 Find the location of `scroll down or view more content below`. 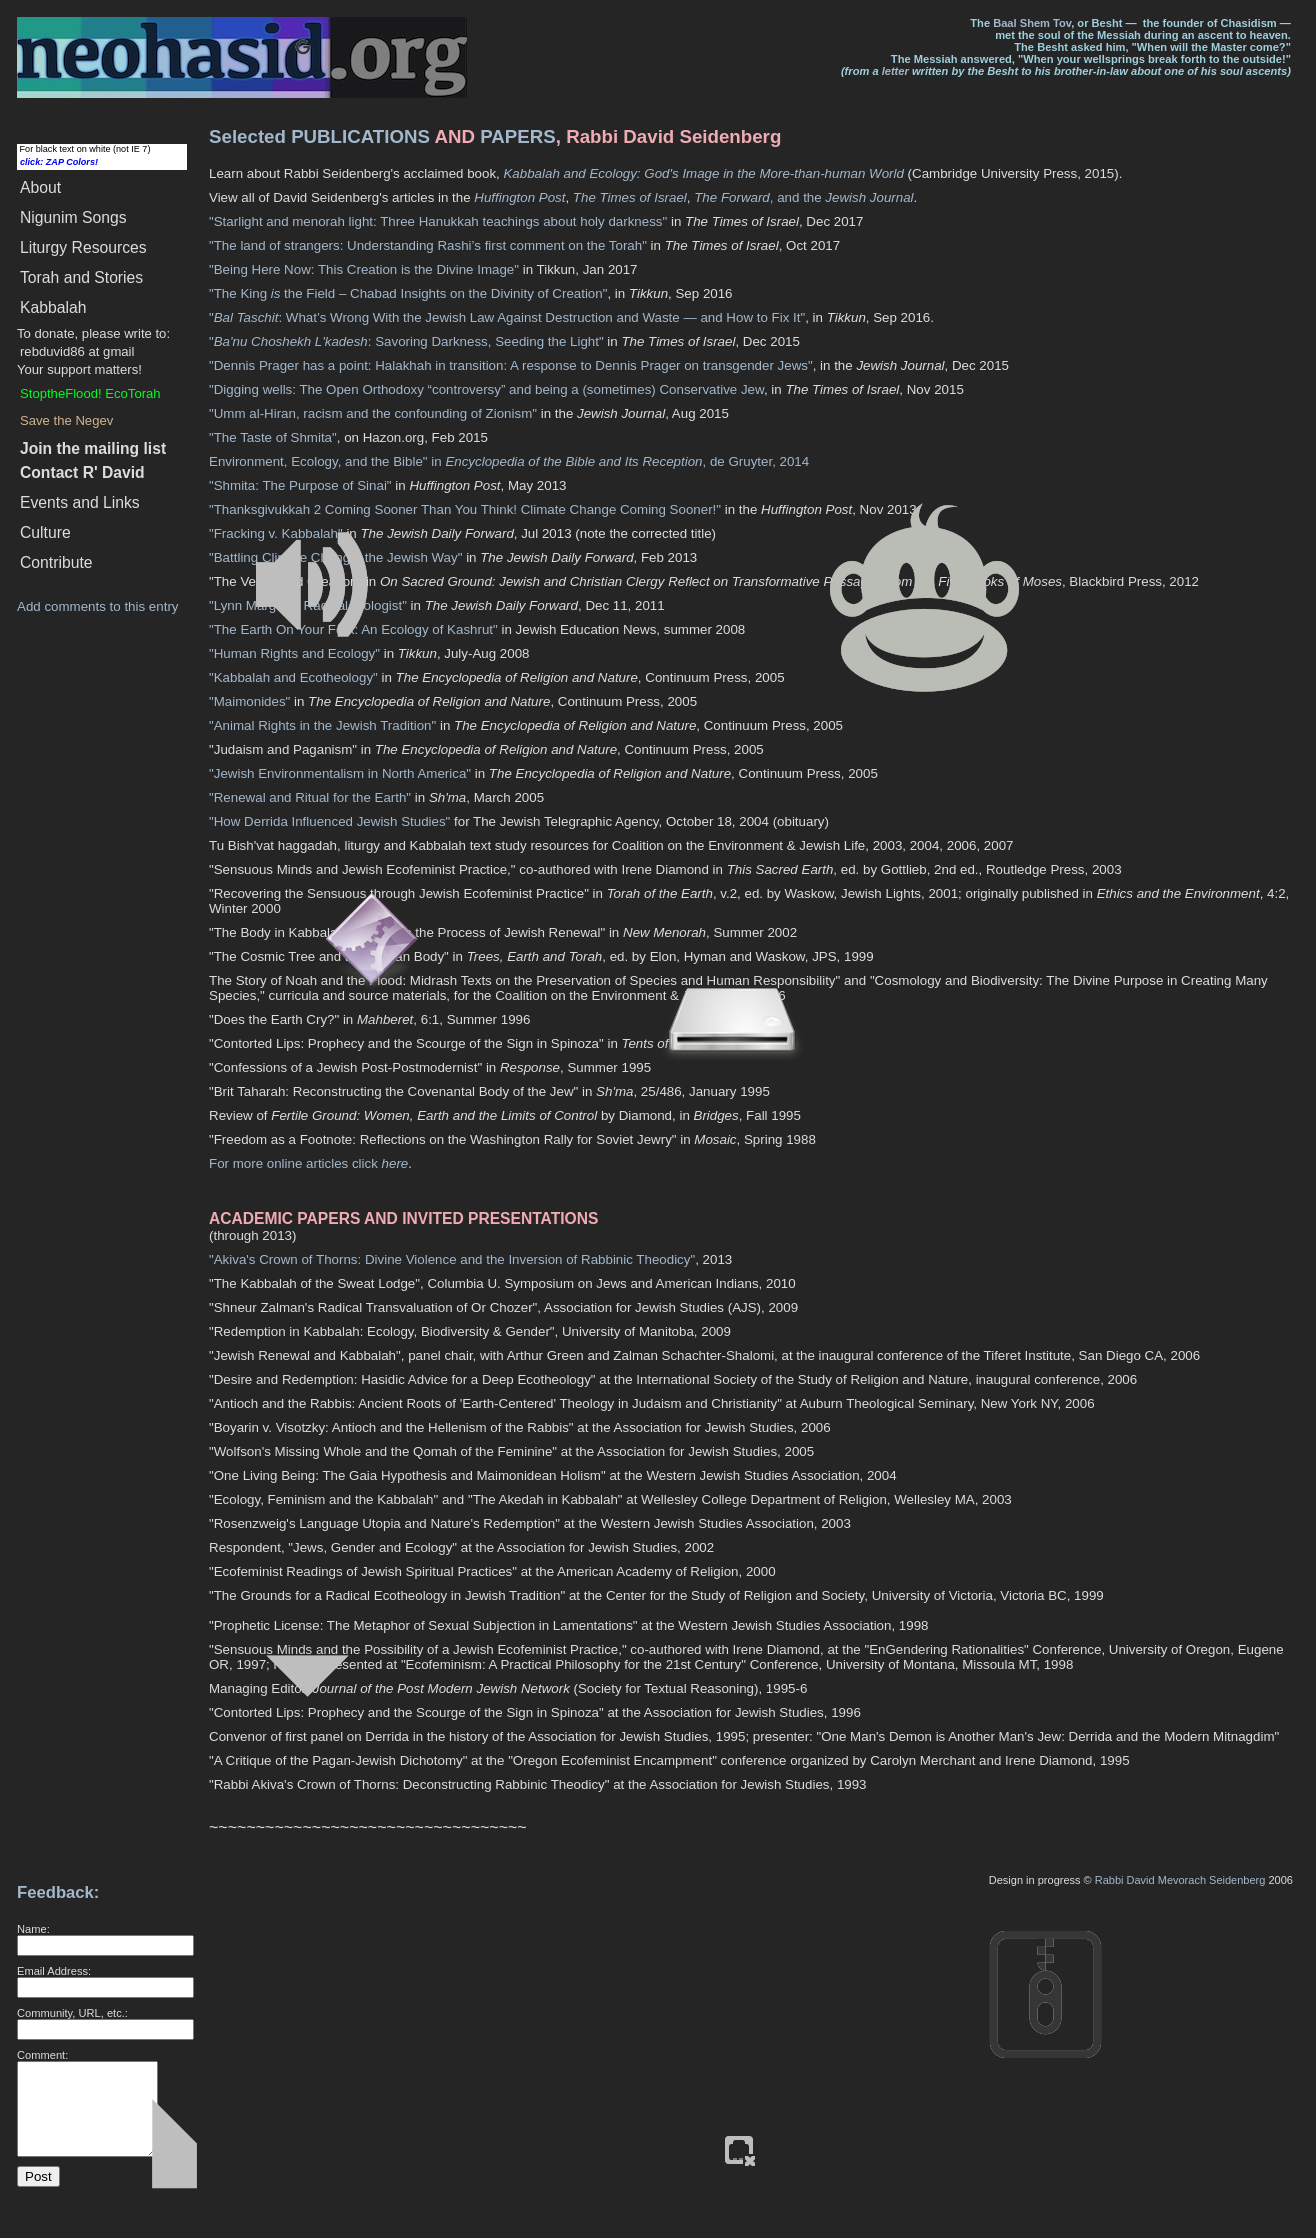

scroll down or view more content below is located at coordinates (307, 1672).